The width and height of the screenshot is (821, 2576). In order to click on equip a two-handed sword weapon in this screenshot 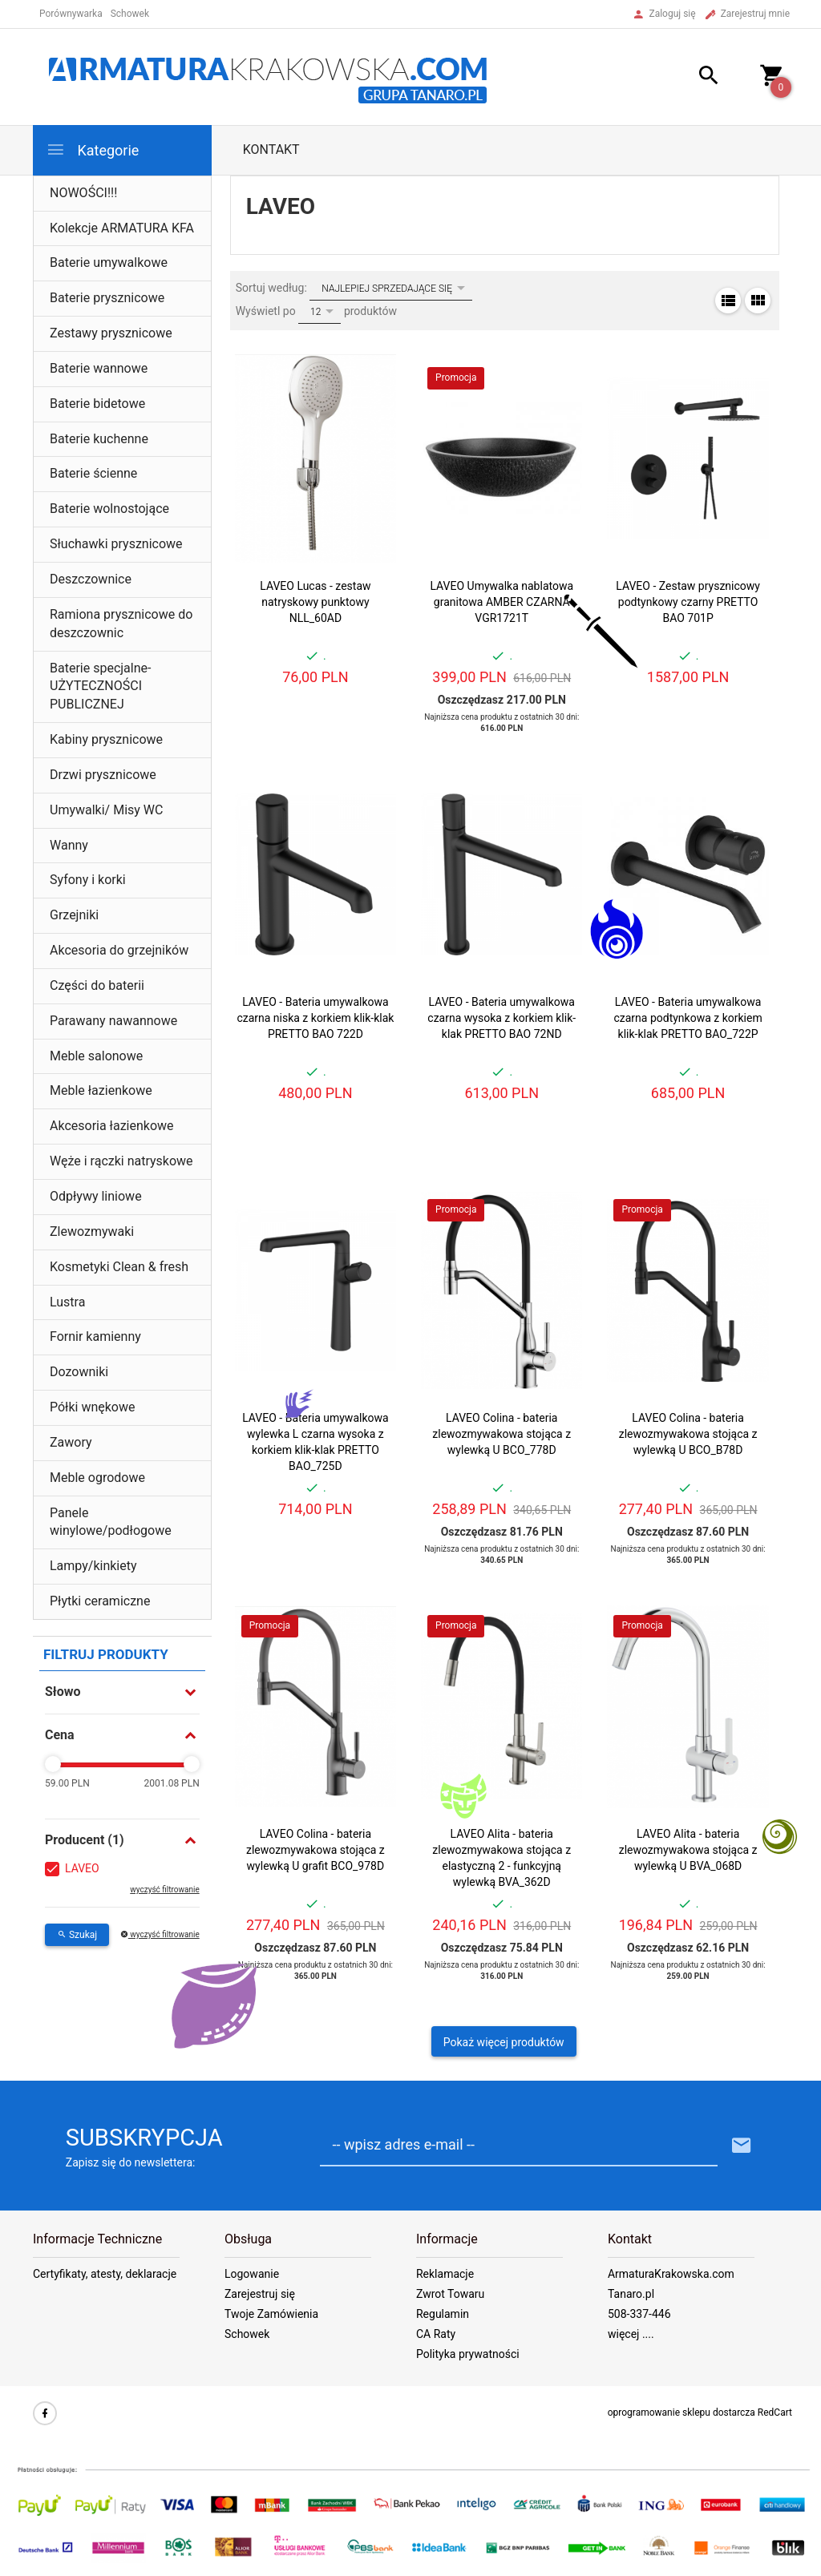, I will do `click(601, 631)`.